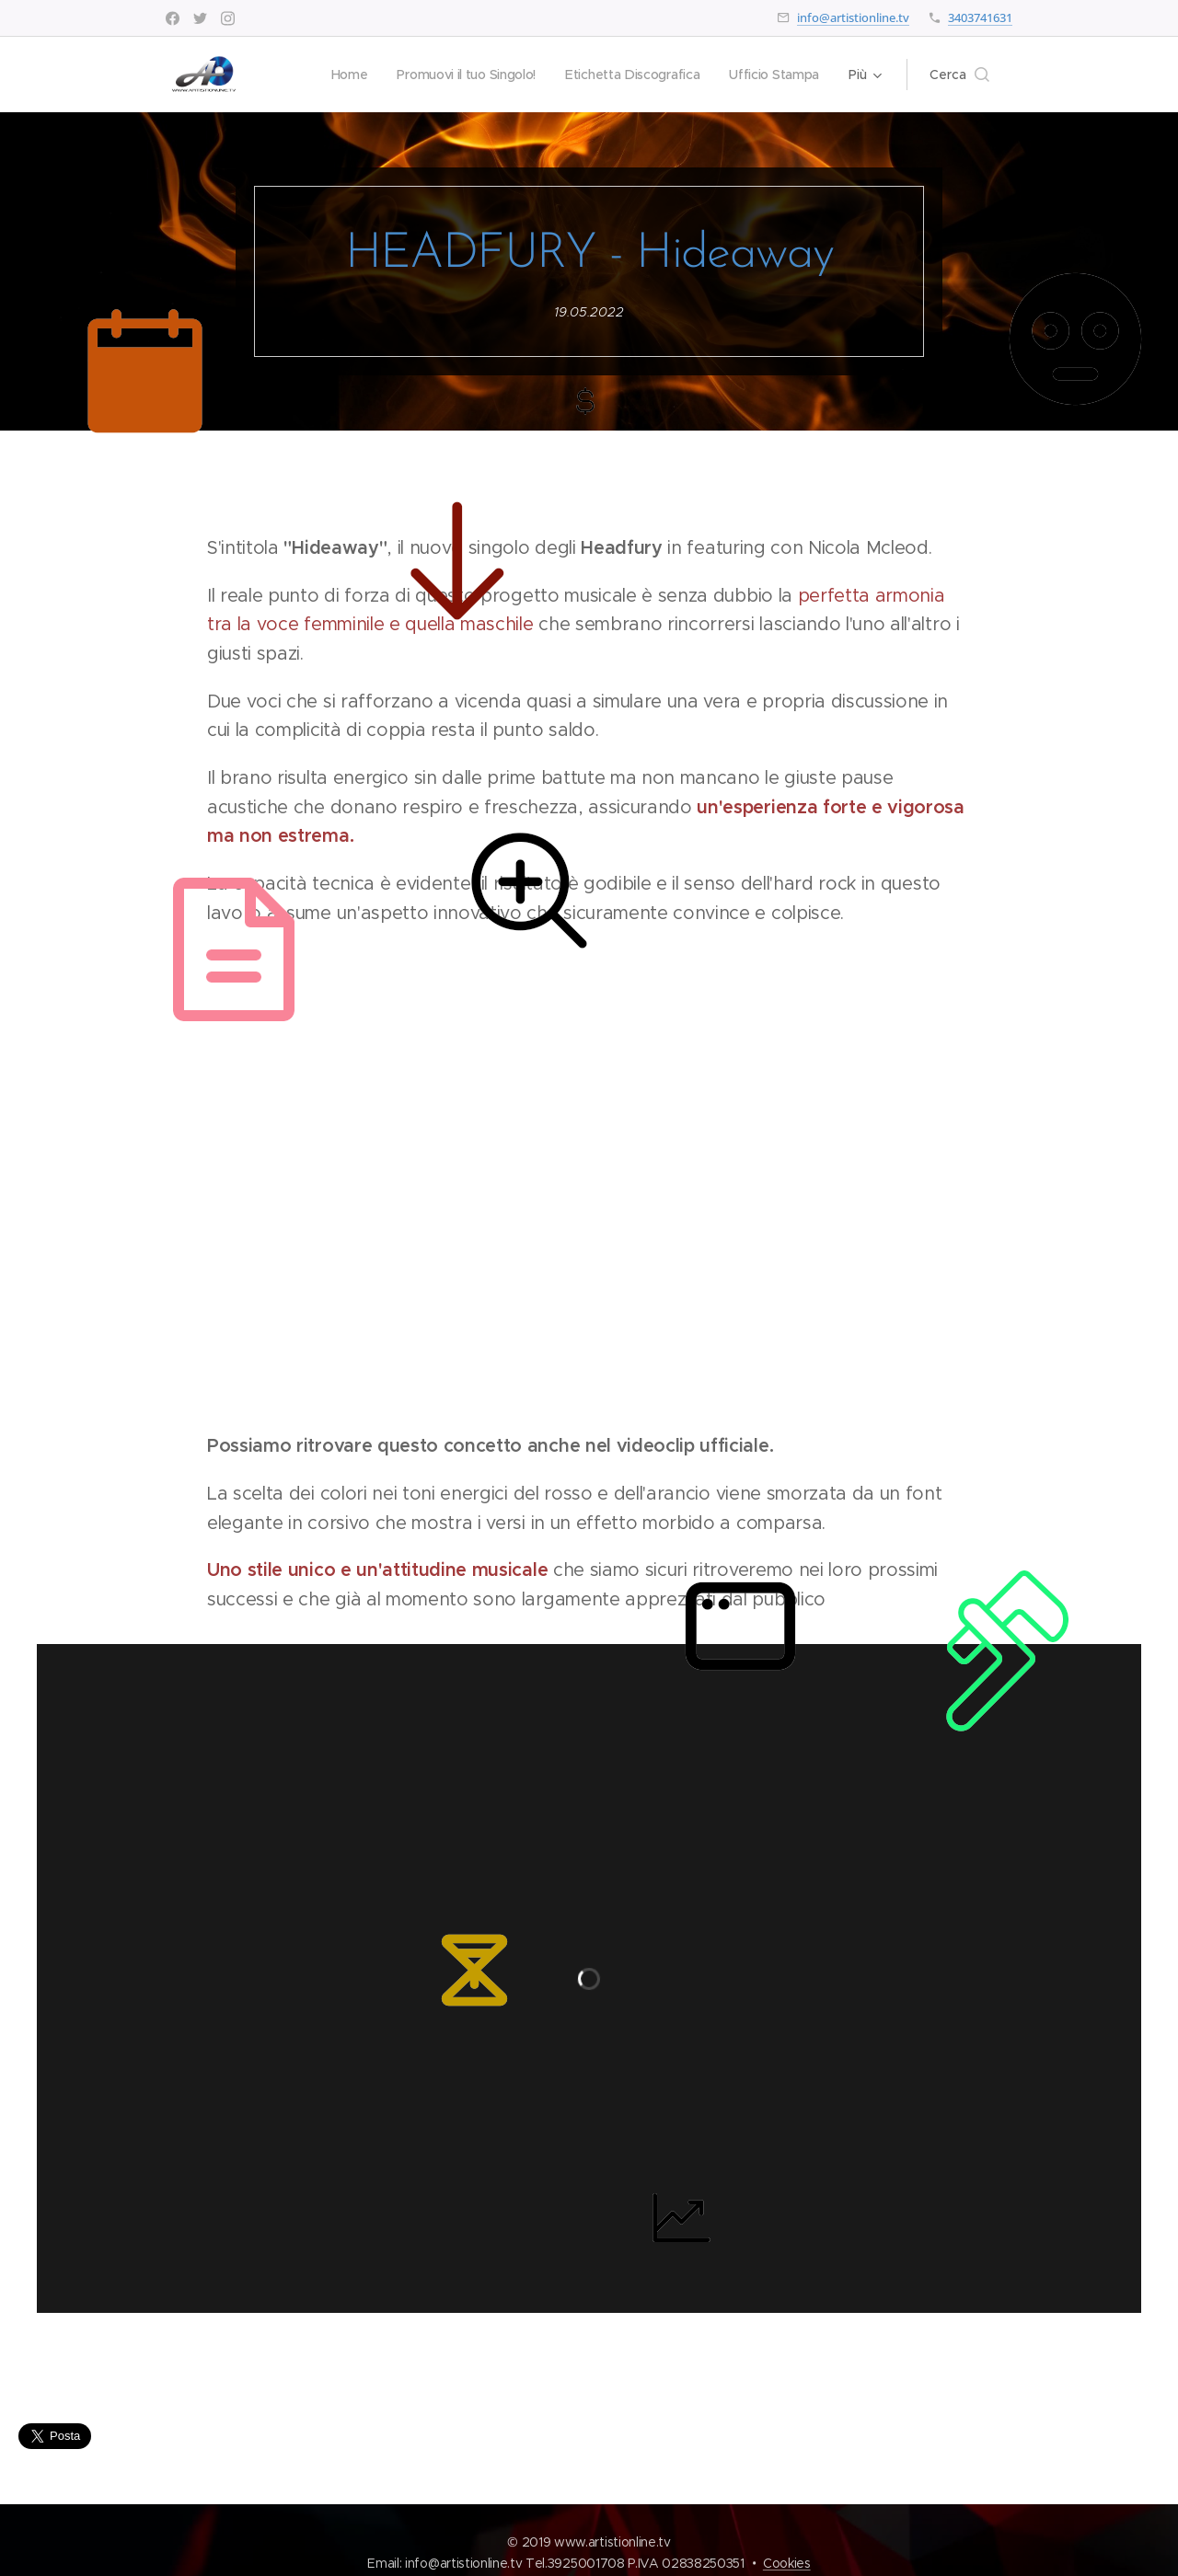 Image resolution: width=1178 pixels, height=2576 pixels. Describe the element at coordinates (999, 1650) in the screenshot. I see `access plumbing or maintenance tools` at that location.